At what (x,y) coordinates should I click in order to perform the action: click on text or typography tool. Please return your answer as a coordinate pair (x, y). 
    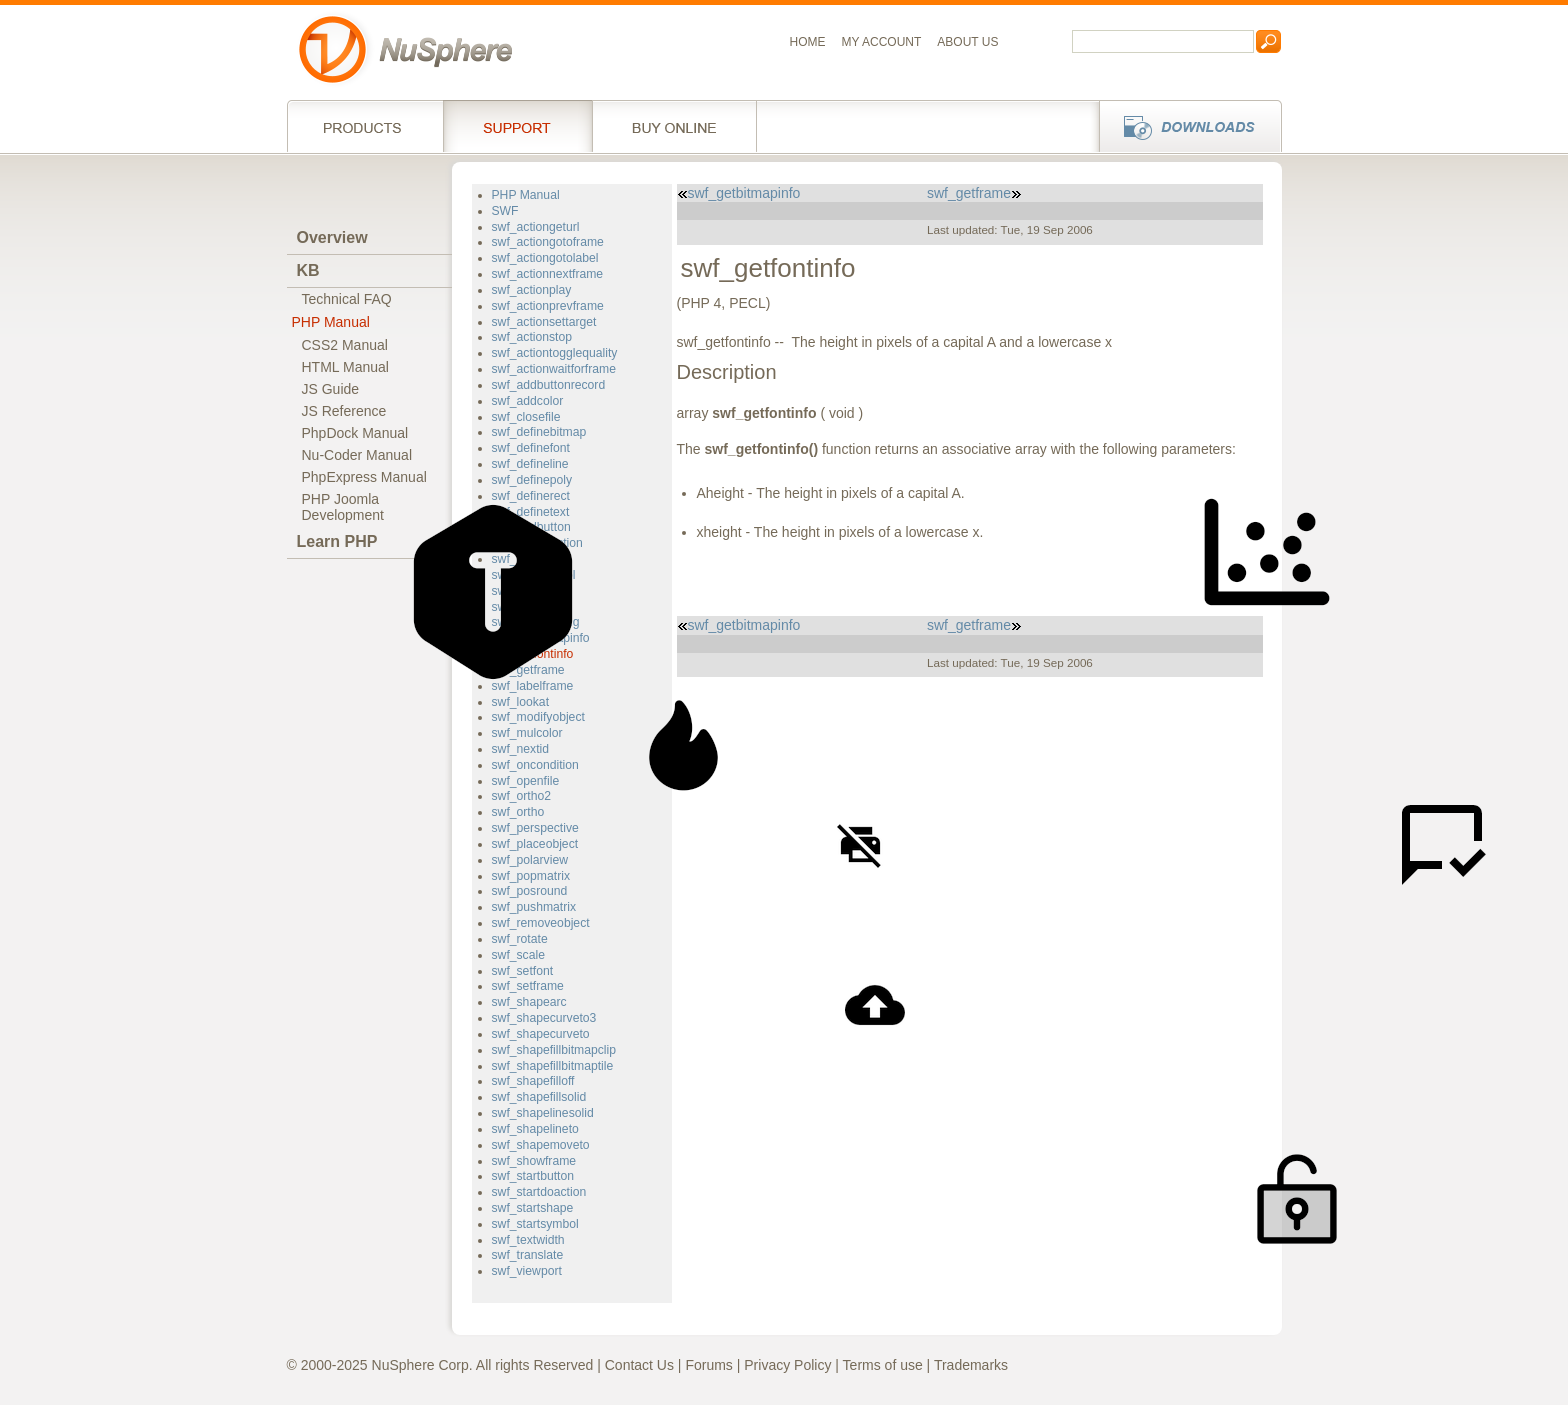
    Looking at the image, I should click on (493, 592).